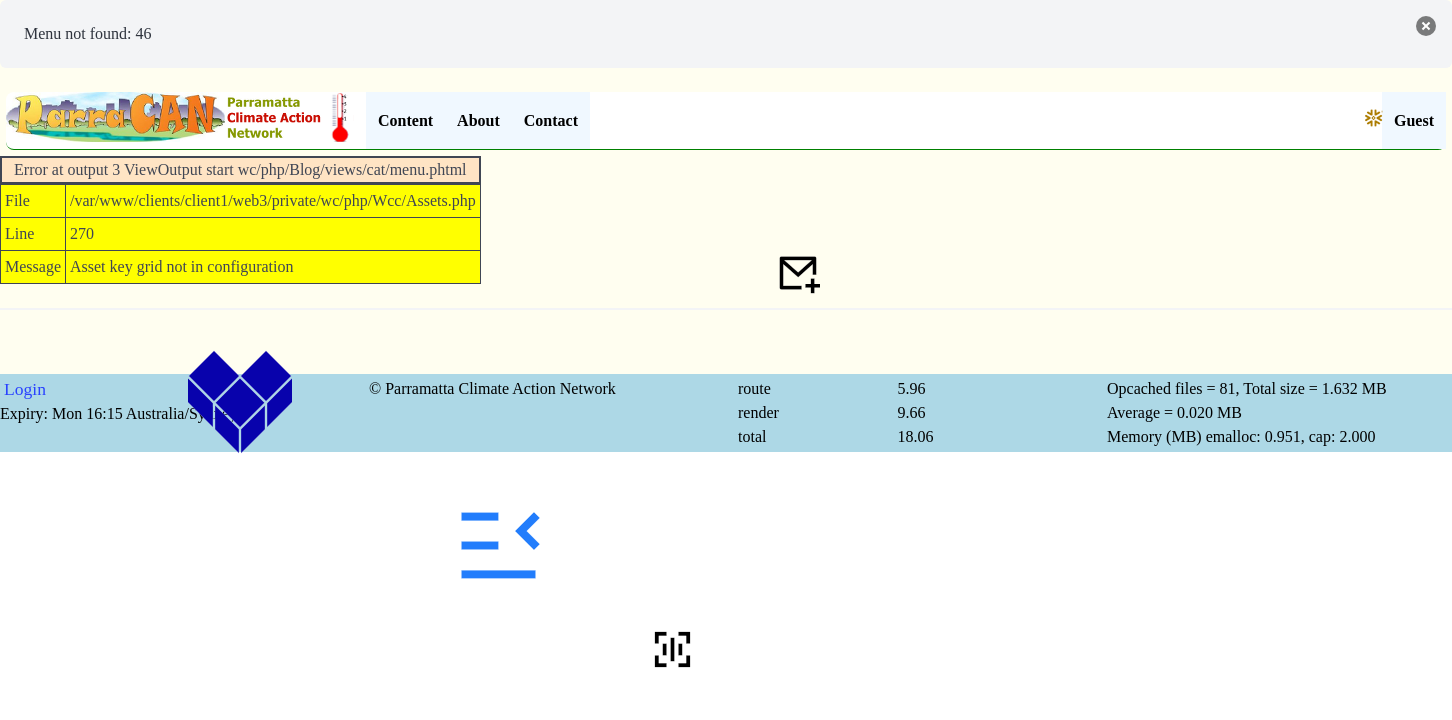 Image resolution: width=1452 pixels, height=720 pixels. What do you see at coordinates (1374, 118) in the screenshot?
I see `snowflake data cloud platform logo` at bounding box center [1374, 118].